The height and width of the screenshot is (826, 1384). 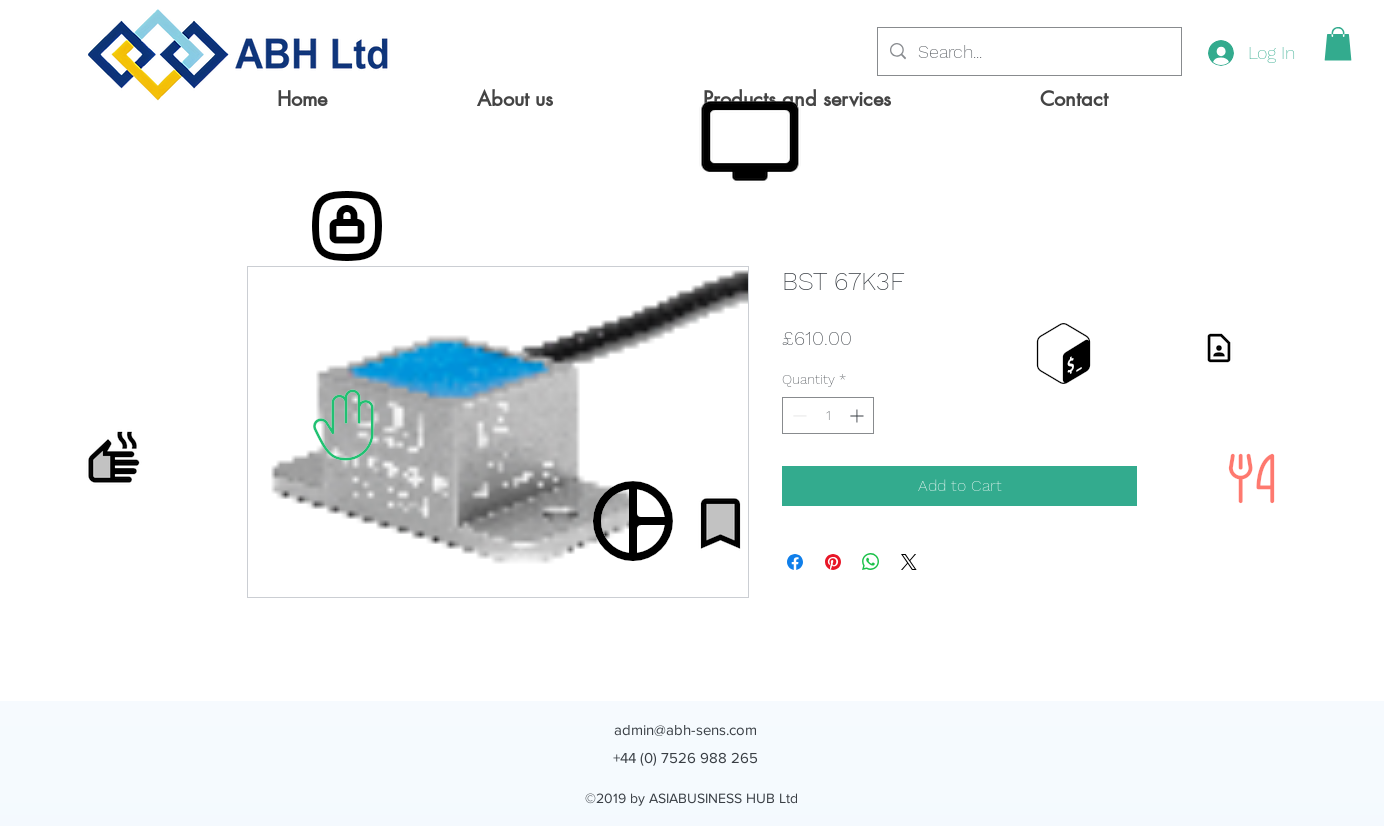 I want to click on indicates a locked or secured item, so click(x=347, y=226).